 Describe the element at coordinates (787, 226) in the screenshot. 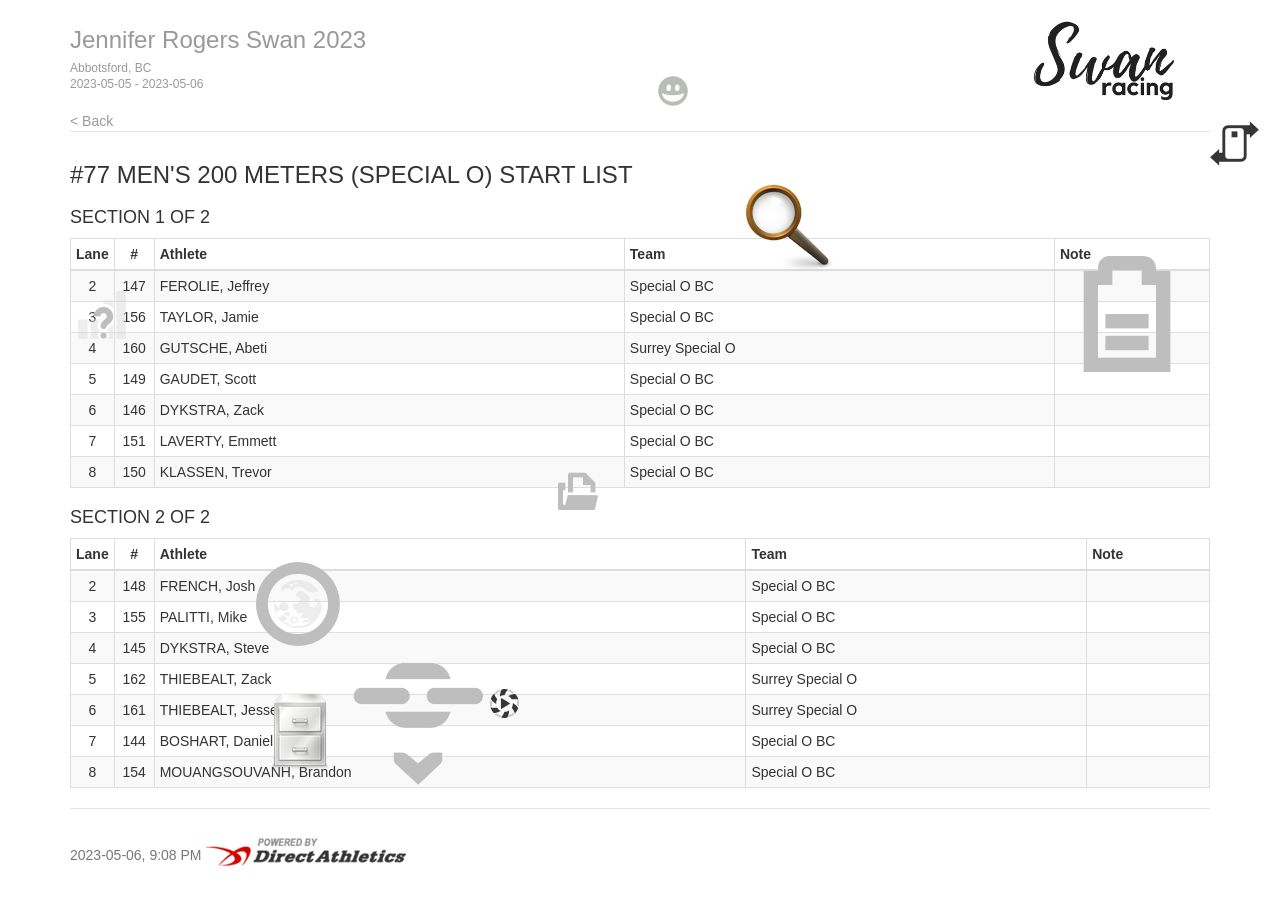

I see `search your system or files` at that location.